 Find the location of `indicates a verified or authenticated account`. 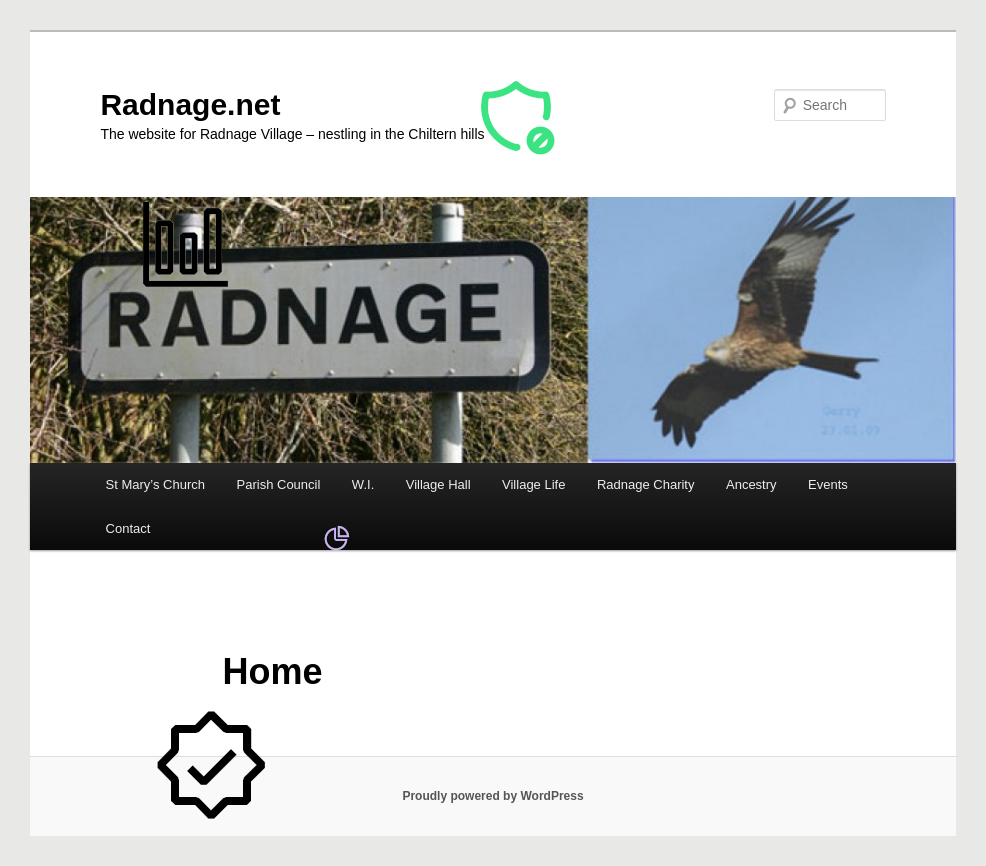

indicates a verified or authenticated account is located at coordinates (211, 765).